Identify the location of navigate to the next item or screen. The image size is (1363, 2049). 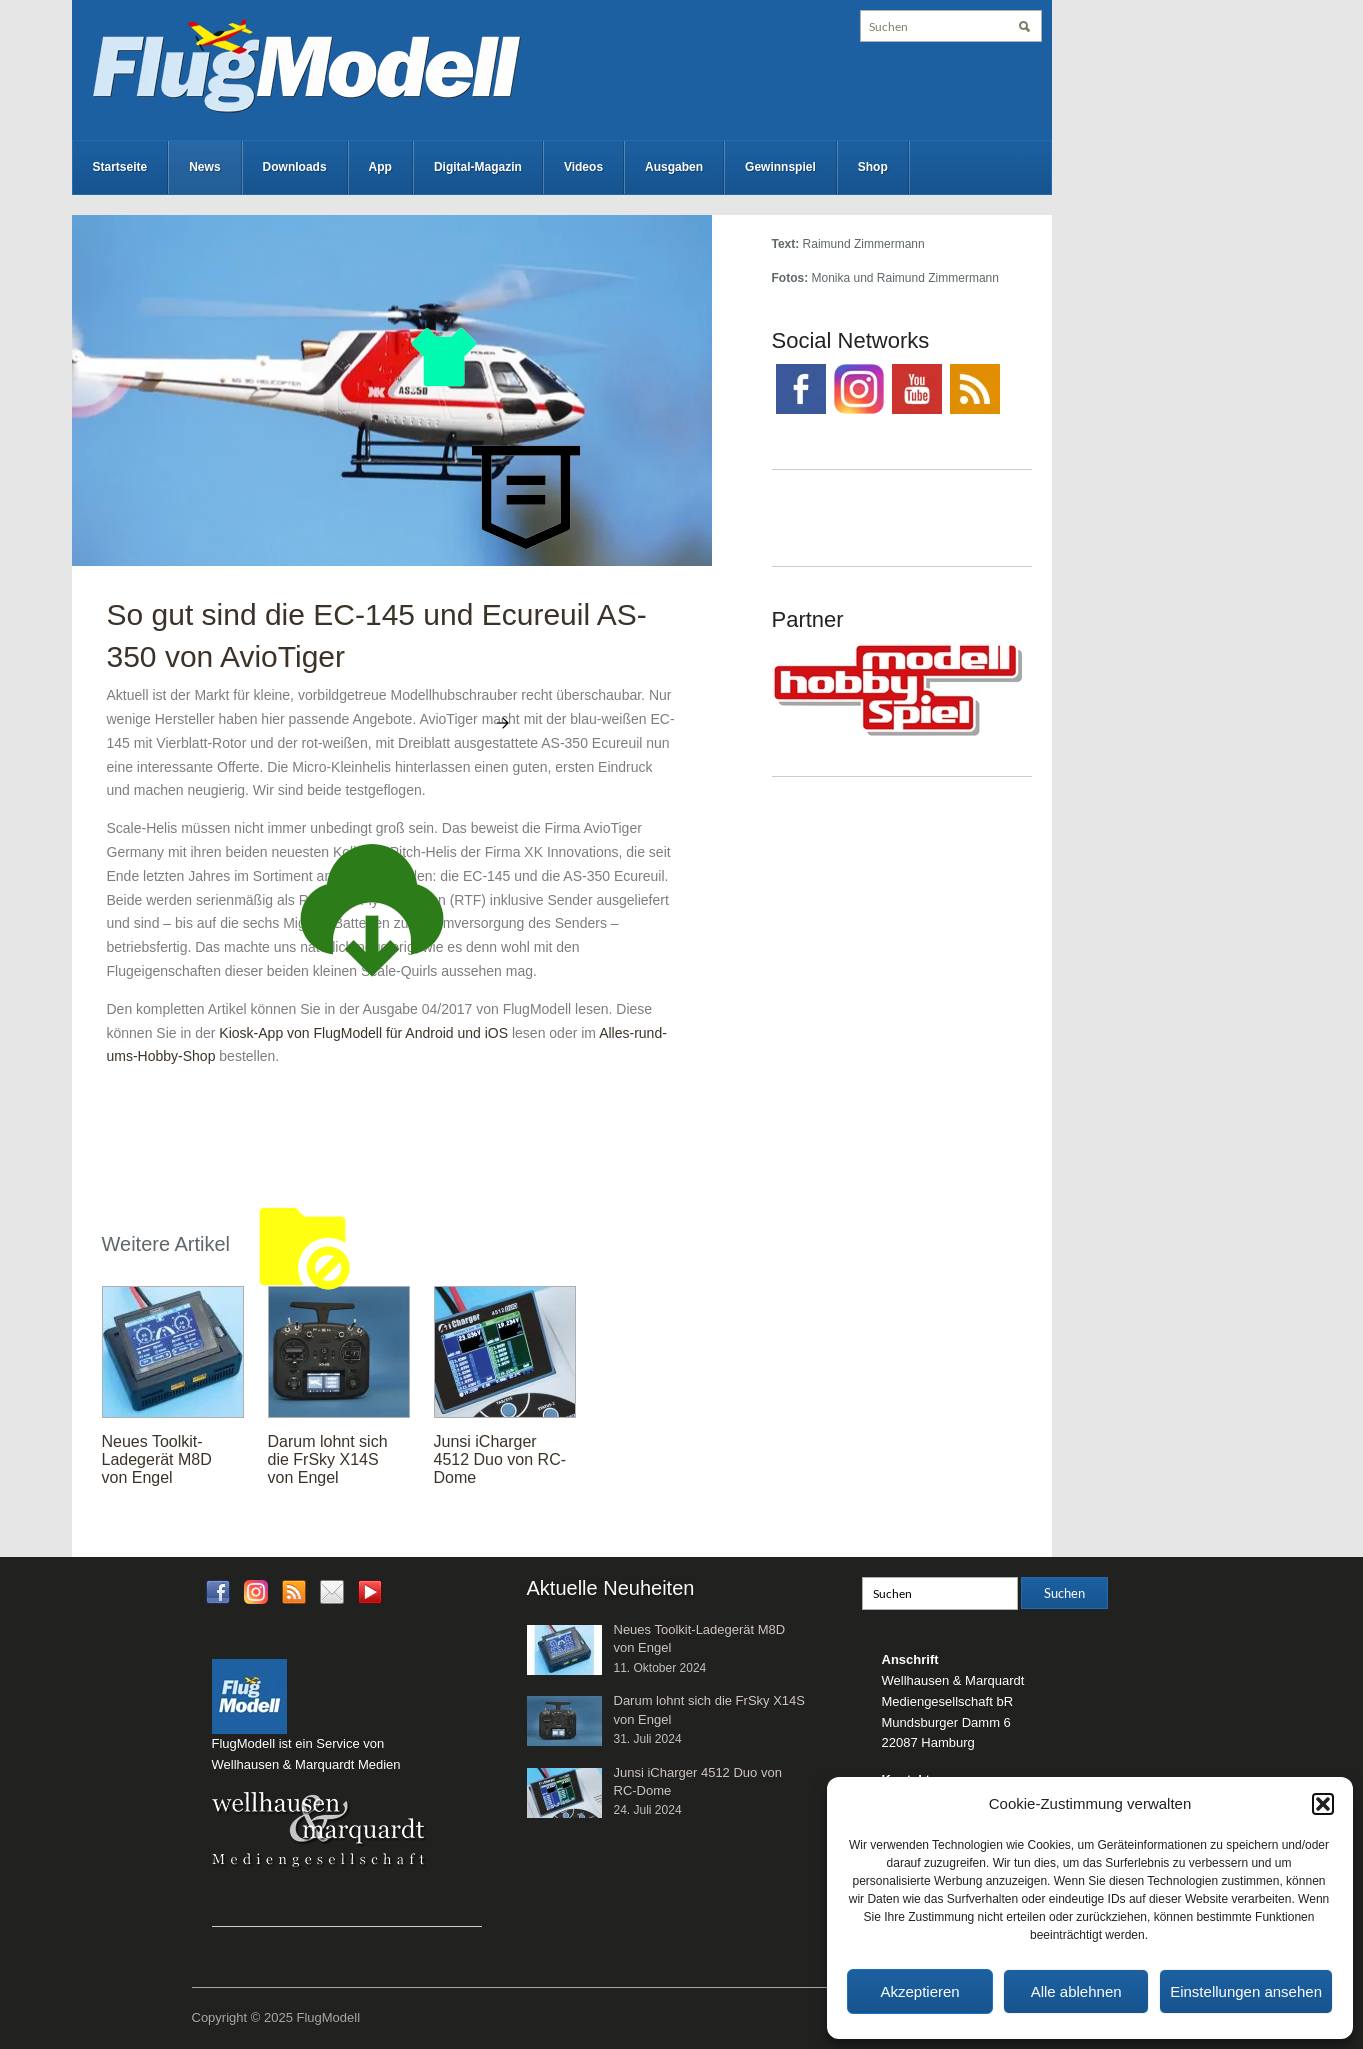
(503, 723).